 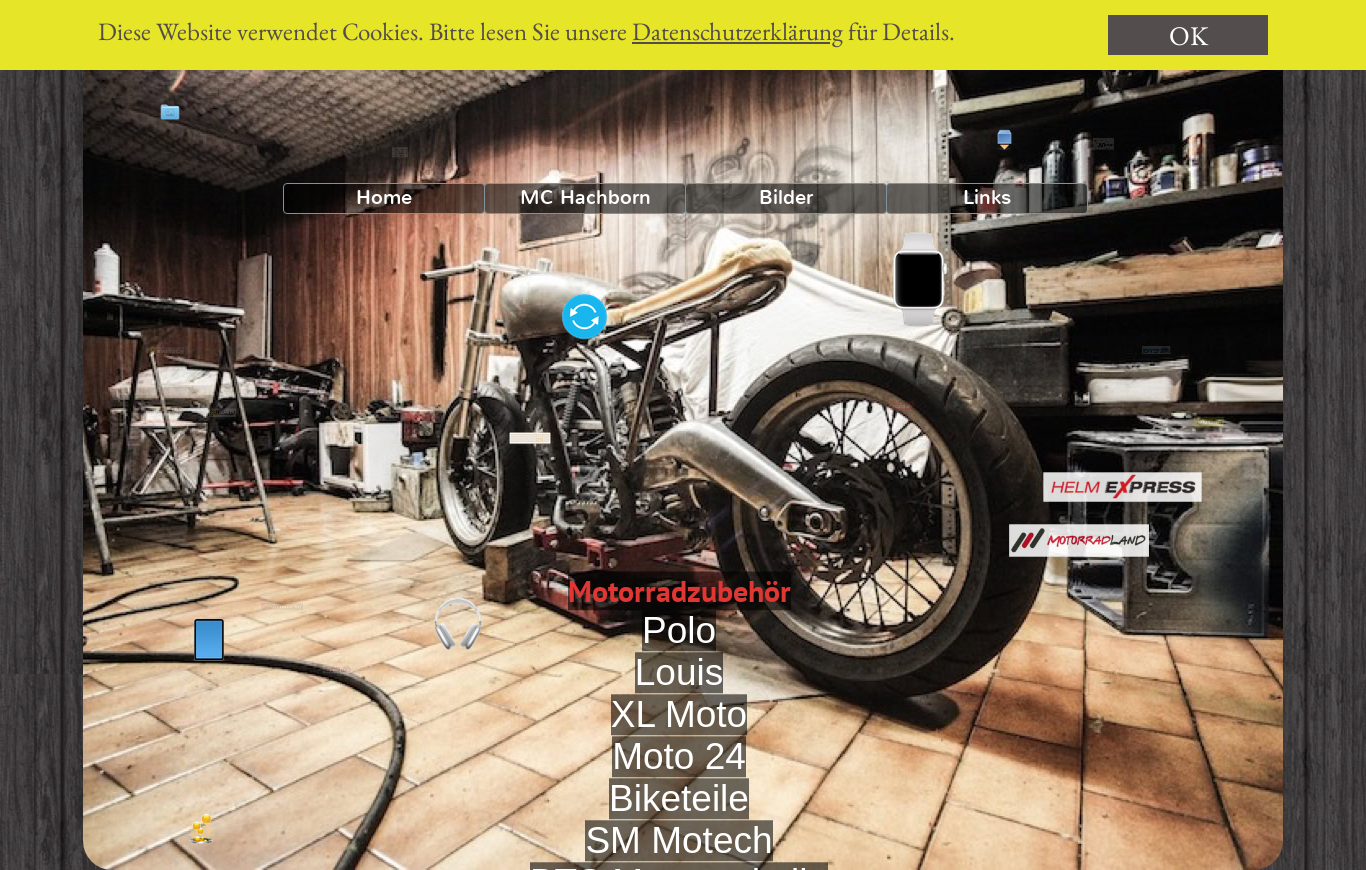 What do you see at coordinates (584, 316) in the screenshot?
I see `indicates file is syncing with shared folder` at bounding box center [584, 316].